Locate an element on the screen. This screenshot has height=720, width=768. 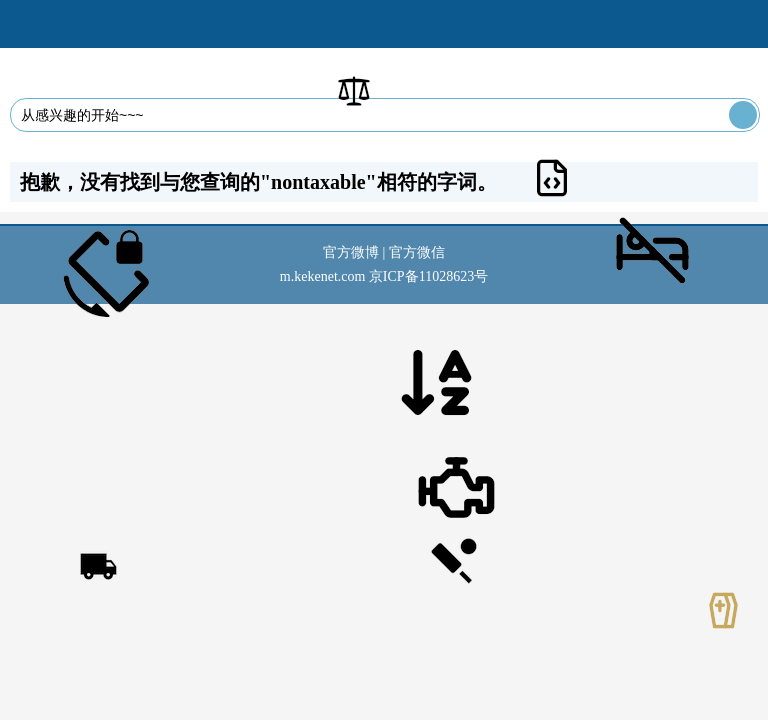
indicates deceased or death-related content is located at coordinates (723, 610).